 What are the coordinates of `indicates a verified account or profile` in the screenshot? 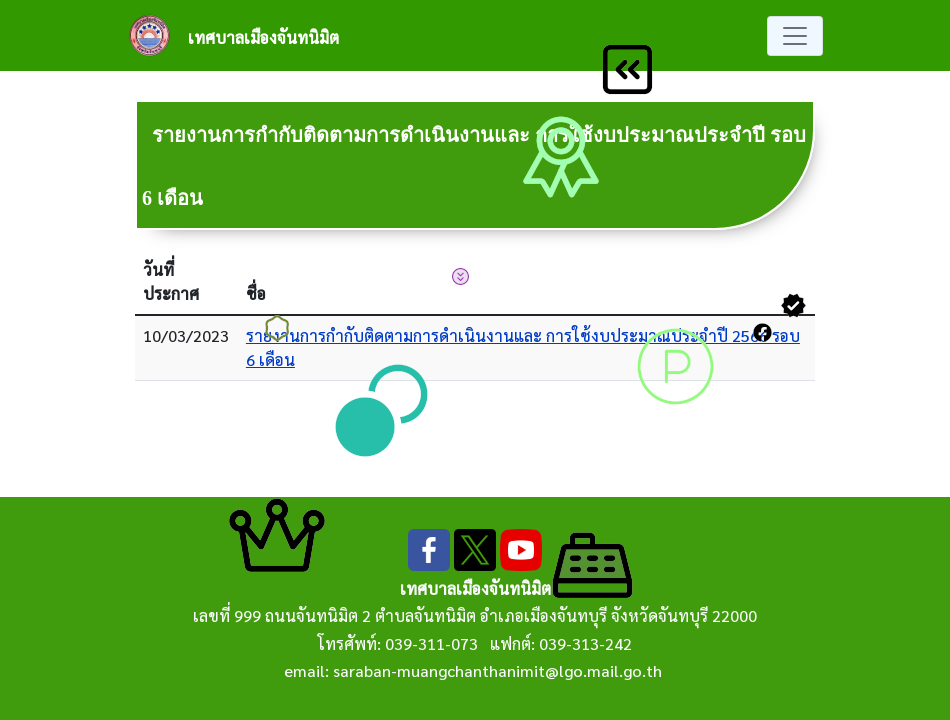 It's located at (793, 305).